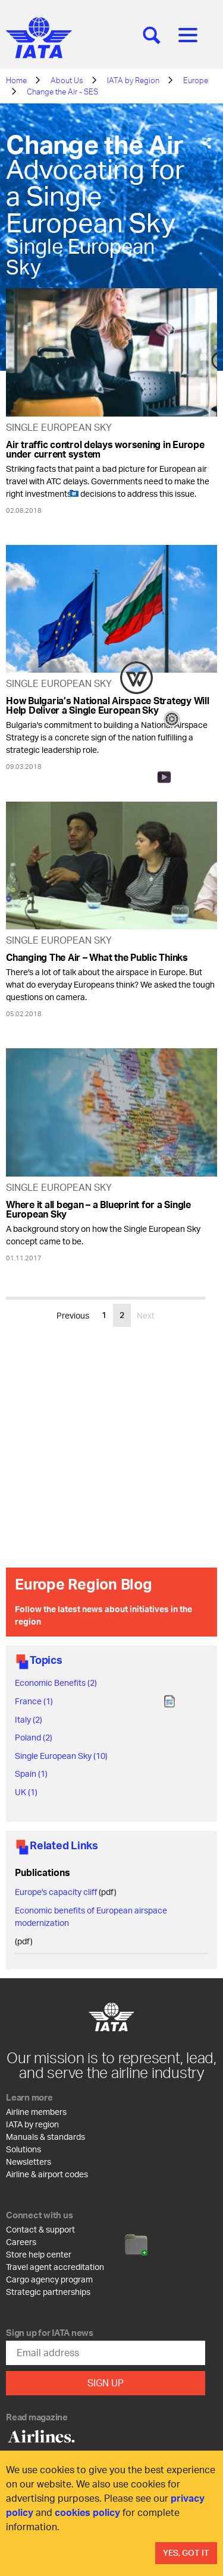  Describe the element at coordinates (169, 1701) in the screenshot. I see `open a web template document file` at that location.